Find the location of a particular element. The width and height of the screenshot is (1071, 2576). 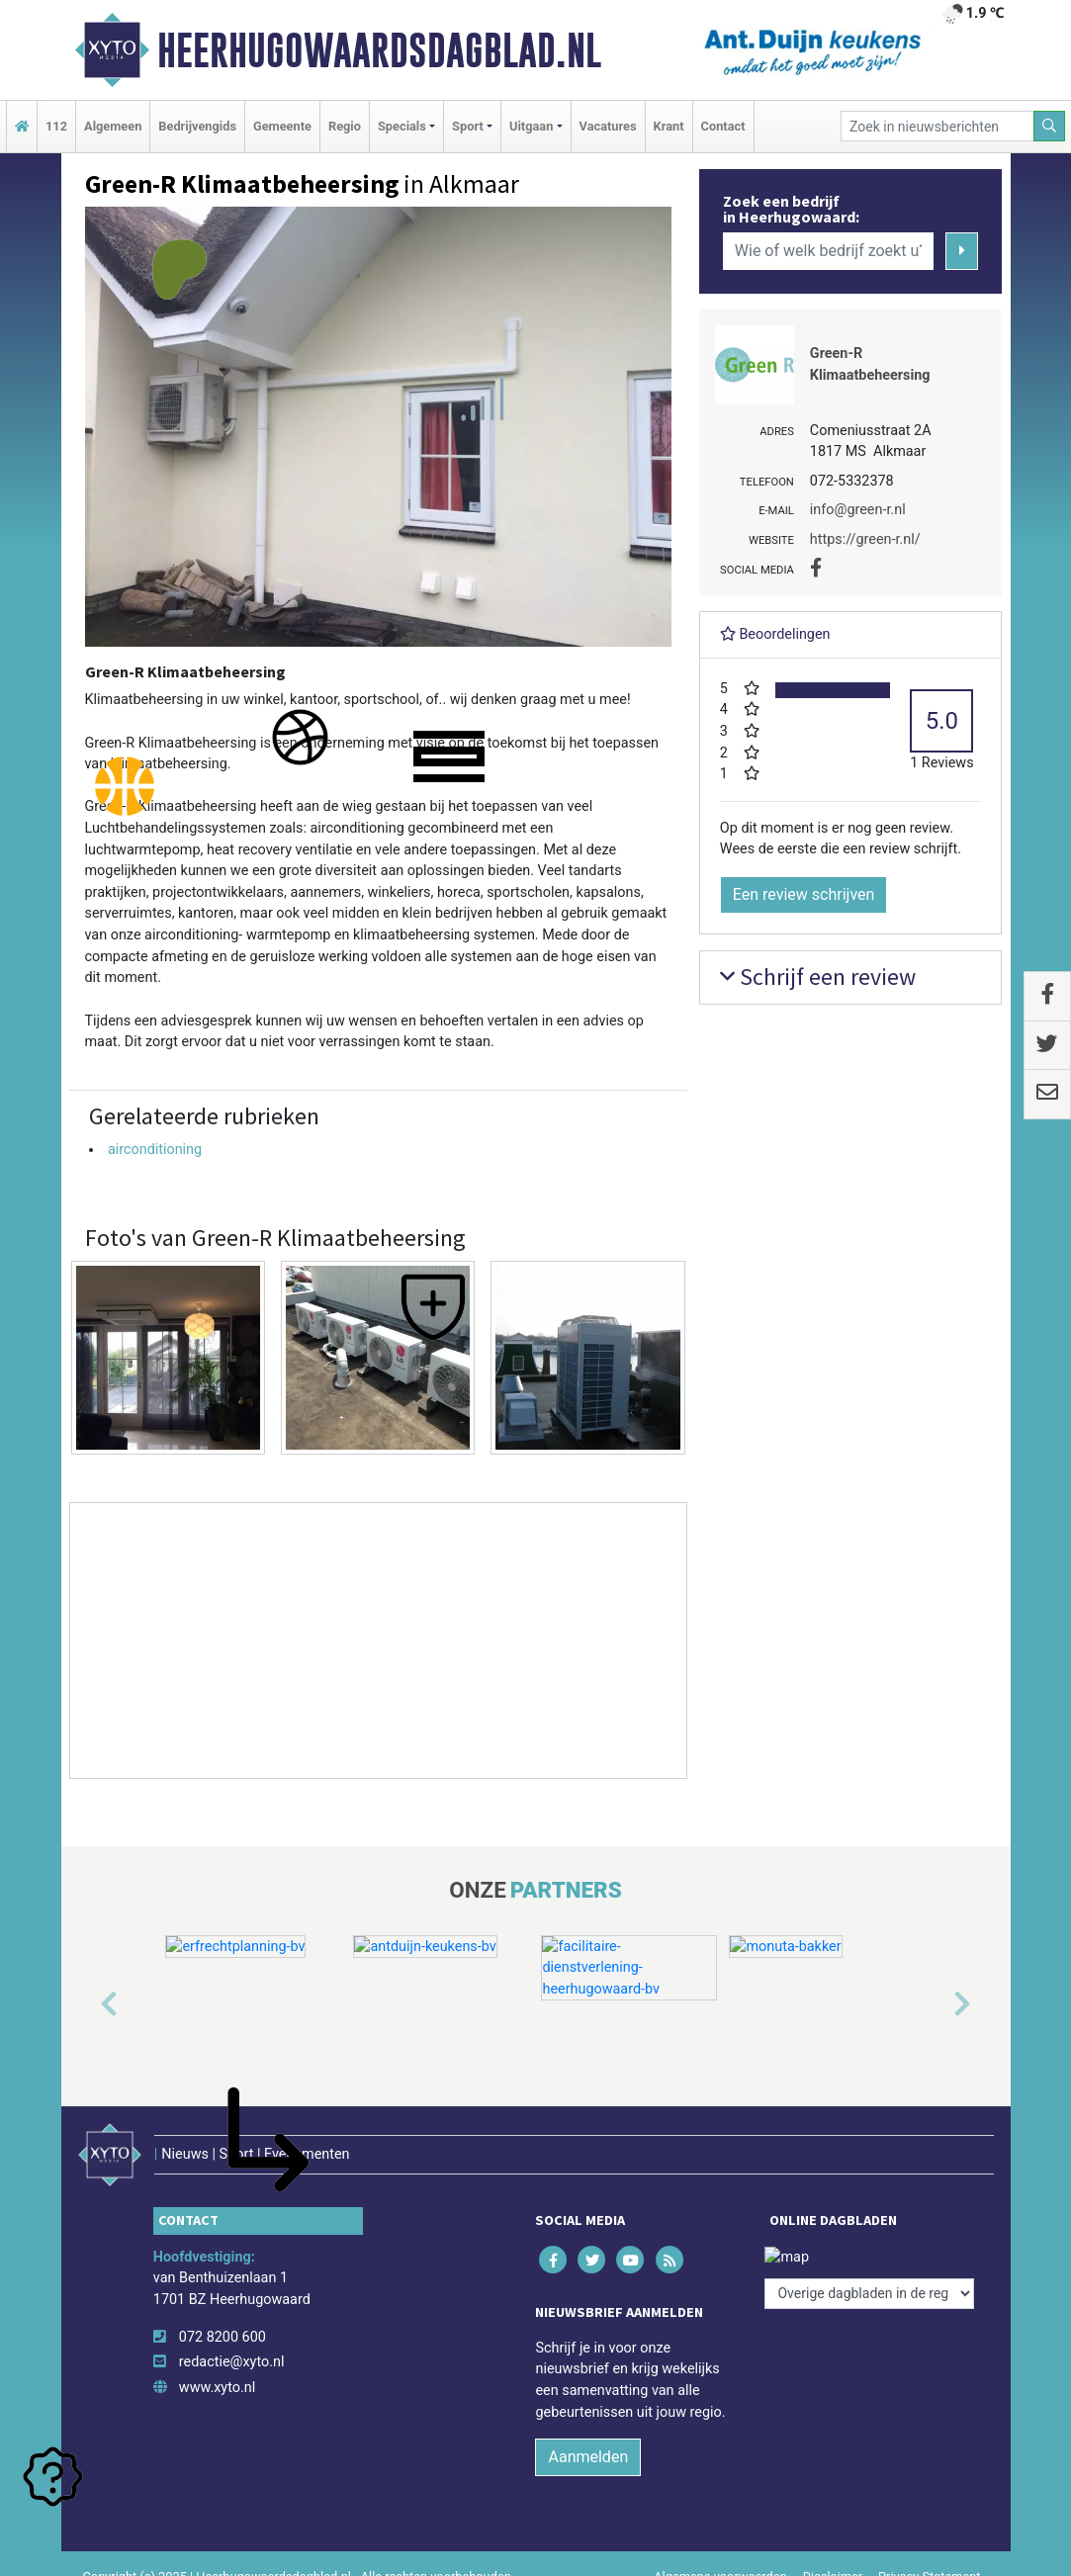

access help or FAQ section is located at coordinates (52, 2476).